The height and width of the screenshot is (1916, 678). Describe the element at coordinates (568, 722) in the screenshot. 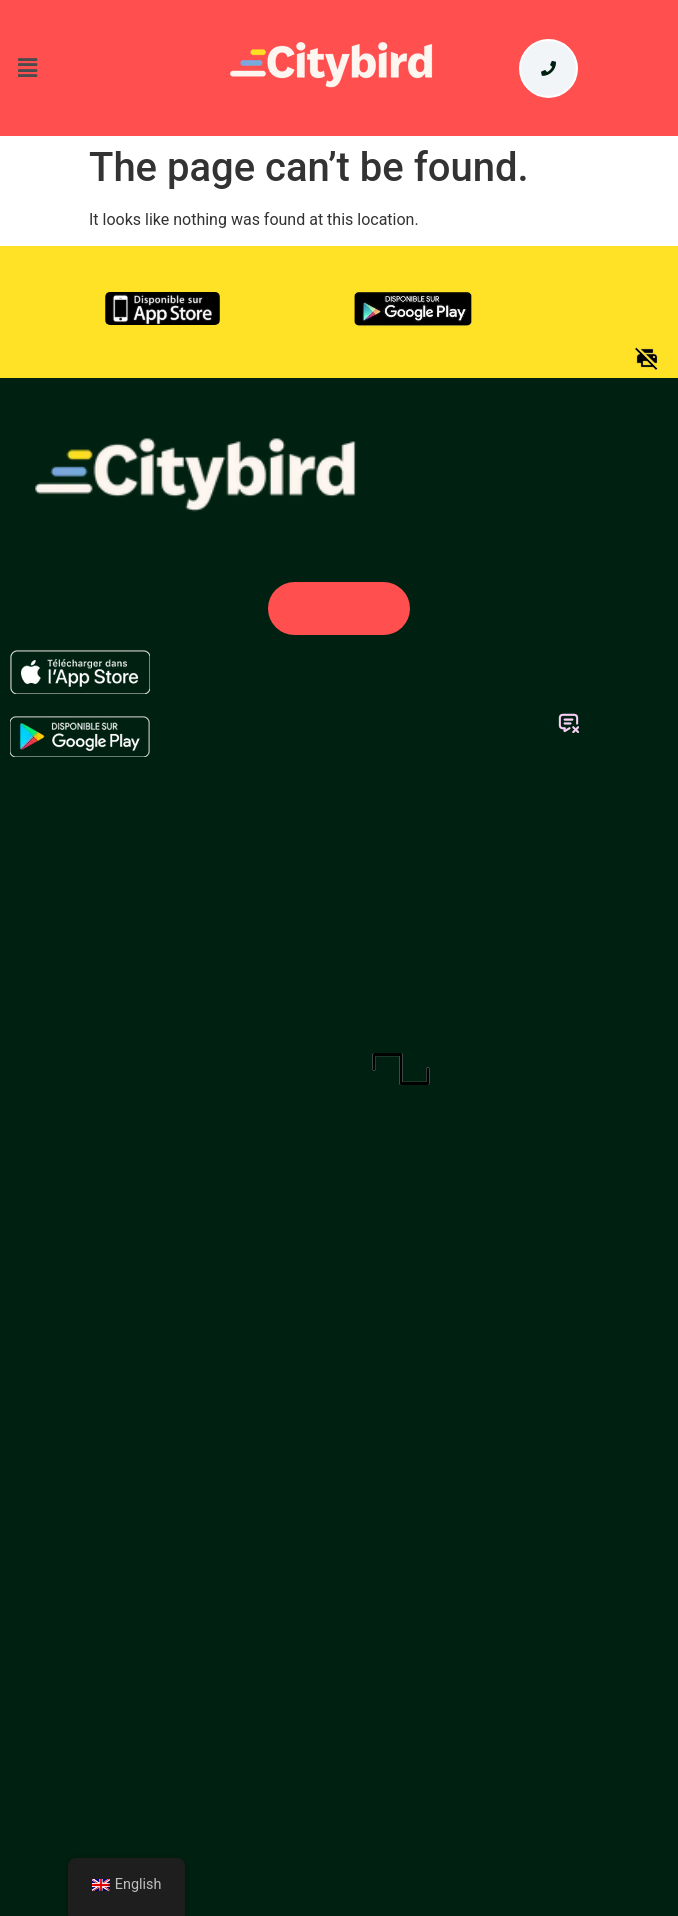

I see `delete a message or conversation` at that location.